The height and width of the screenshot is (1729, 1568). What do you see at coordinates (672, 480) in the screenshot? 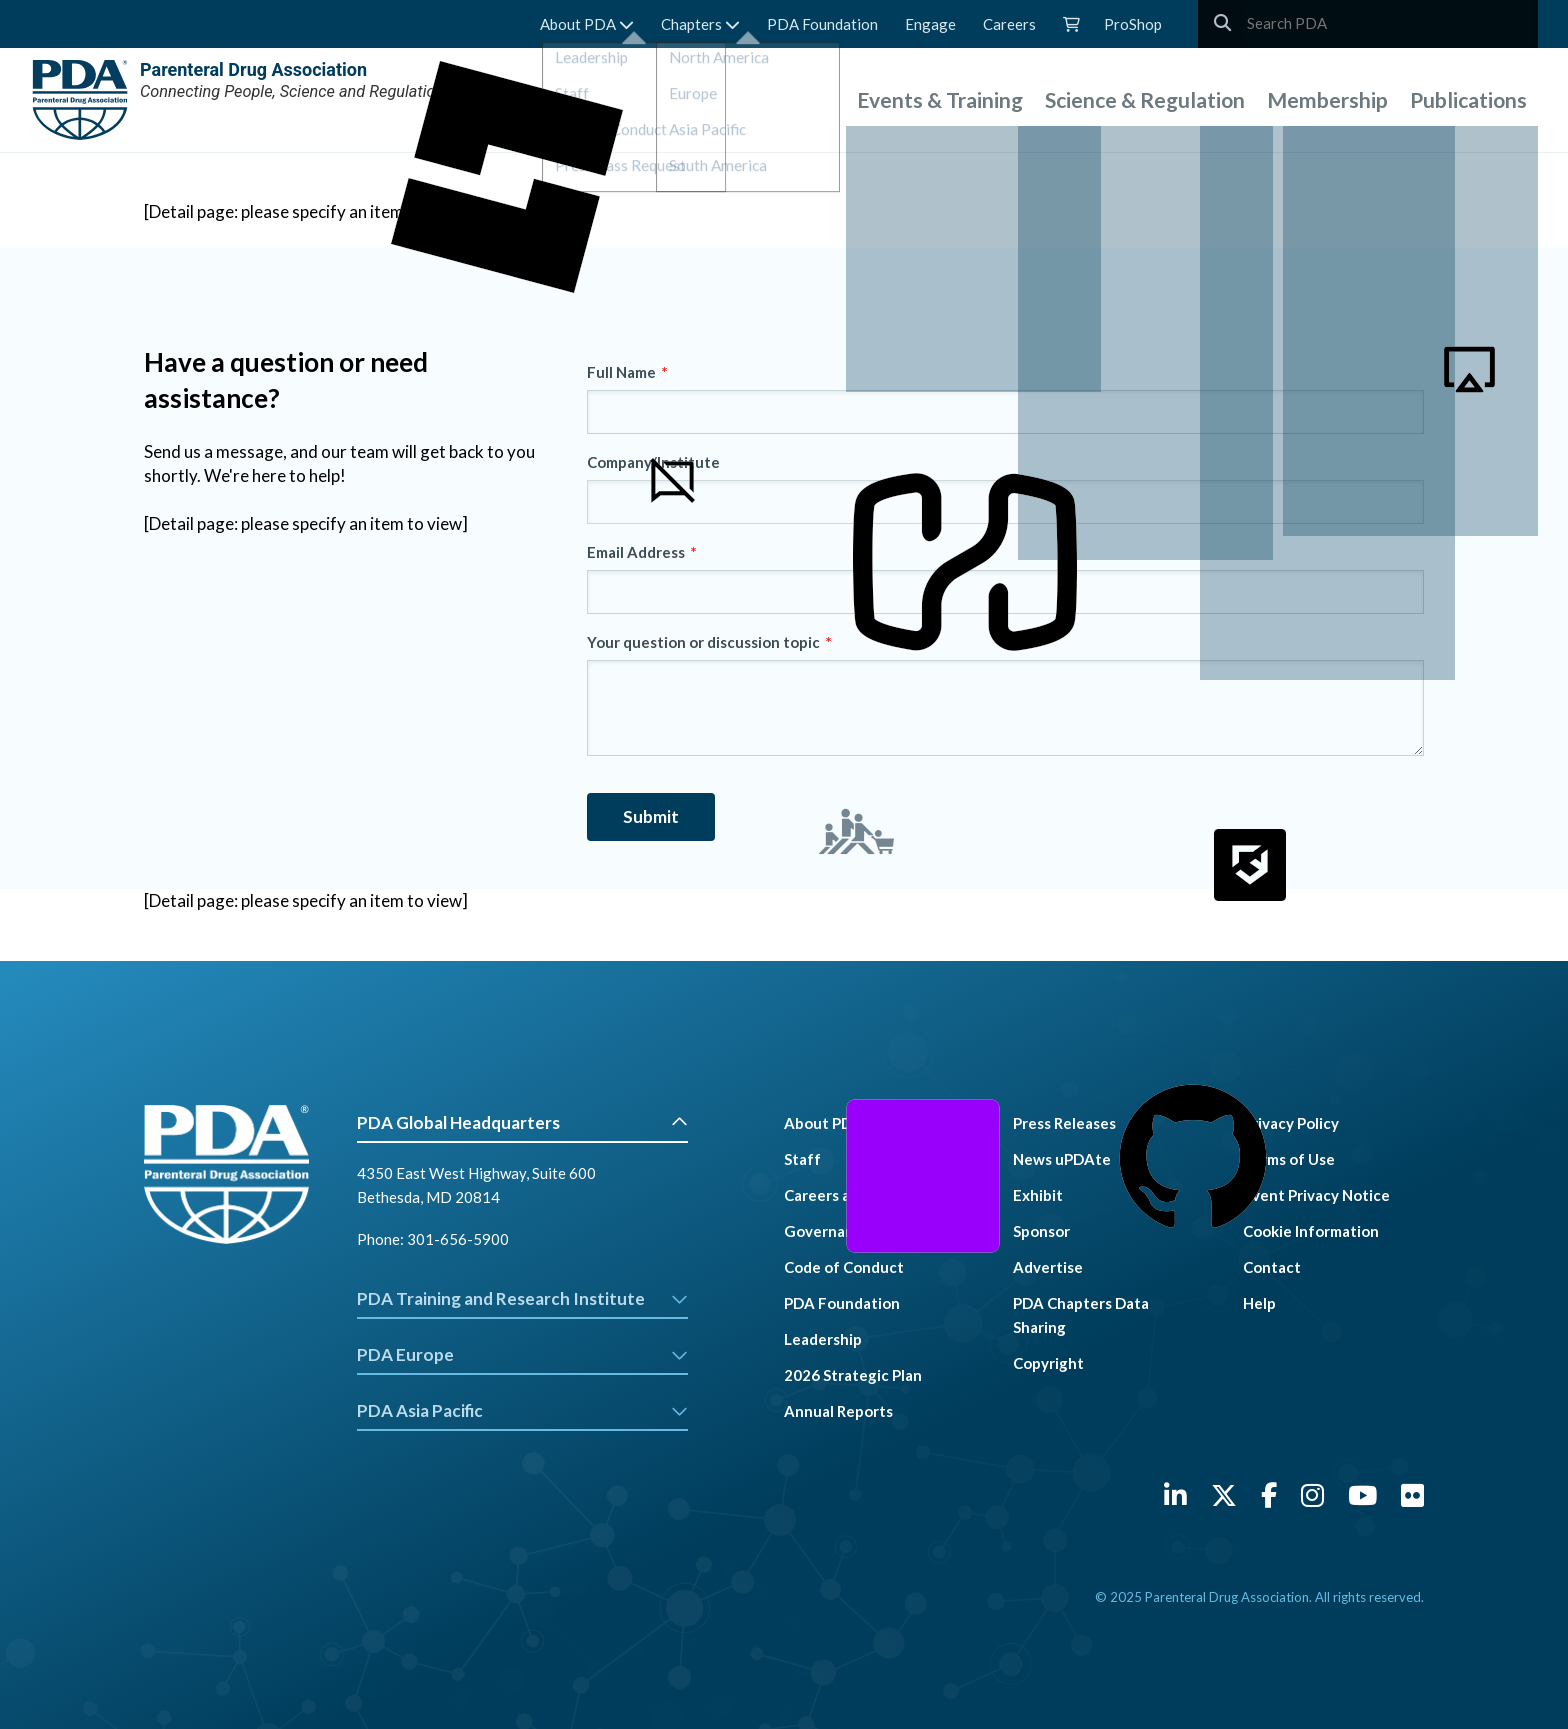
I see `disable chat or messaging` at bounding box center [672, 480].